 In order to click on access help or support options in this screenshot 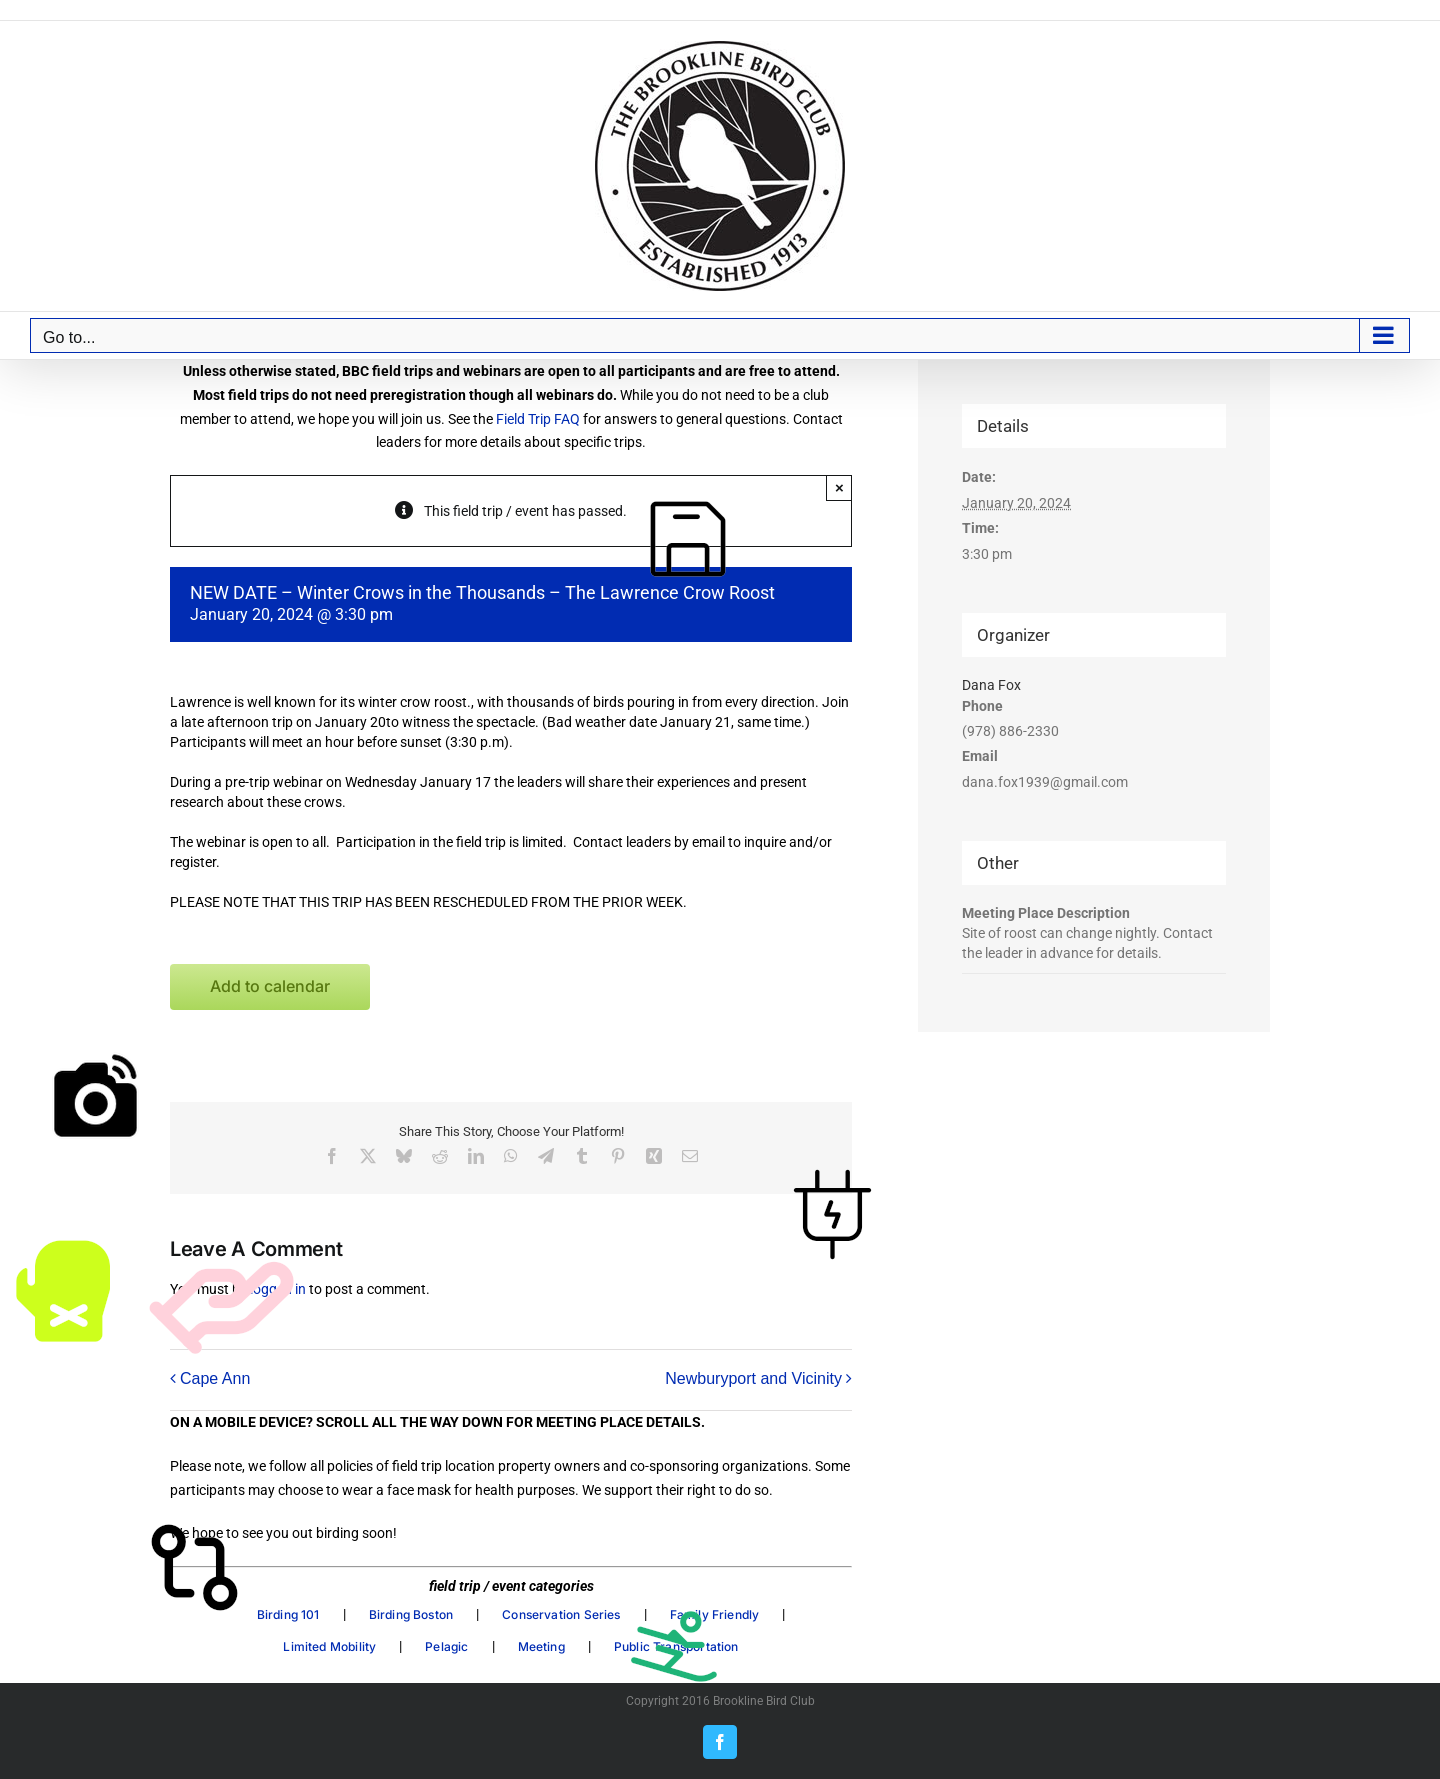, I will do `click(221, 1301)`.